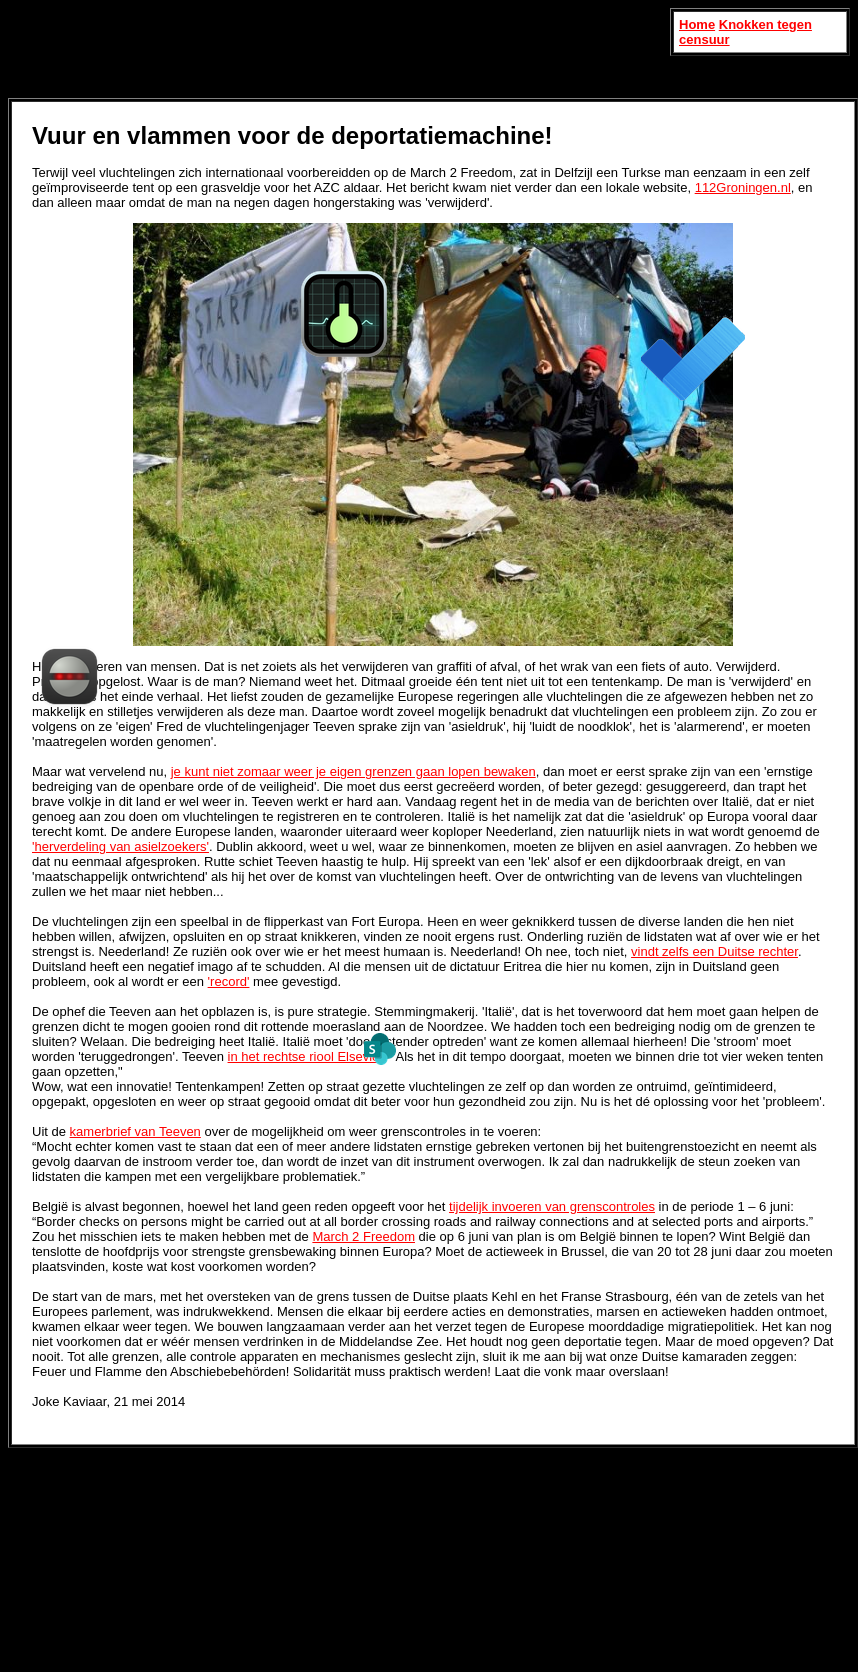 Image resolution: width=858 pixels, height=1672 pixels. I want to click on open Microsoft SharePoint app, so click(380, 1049).